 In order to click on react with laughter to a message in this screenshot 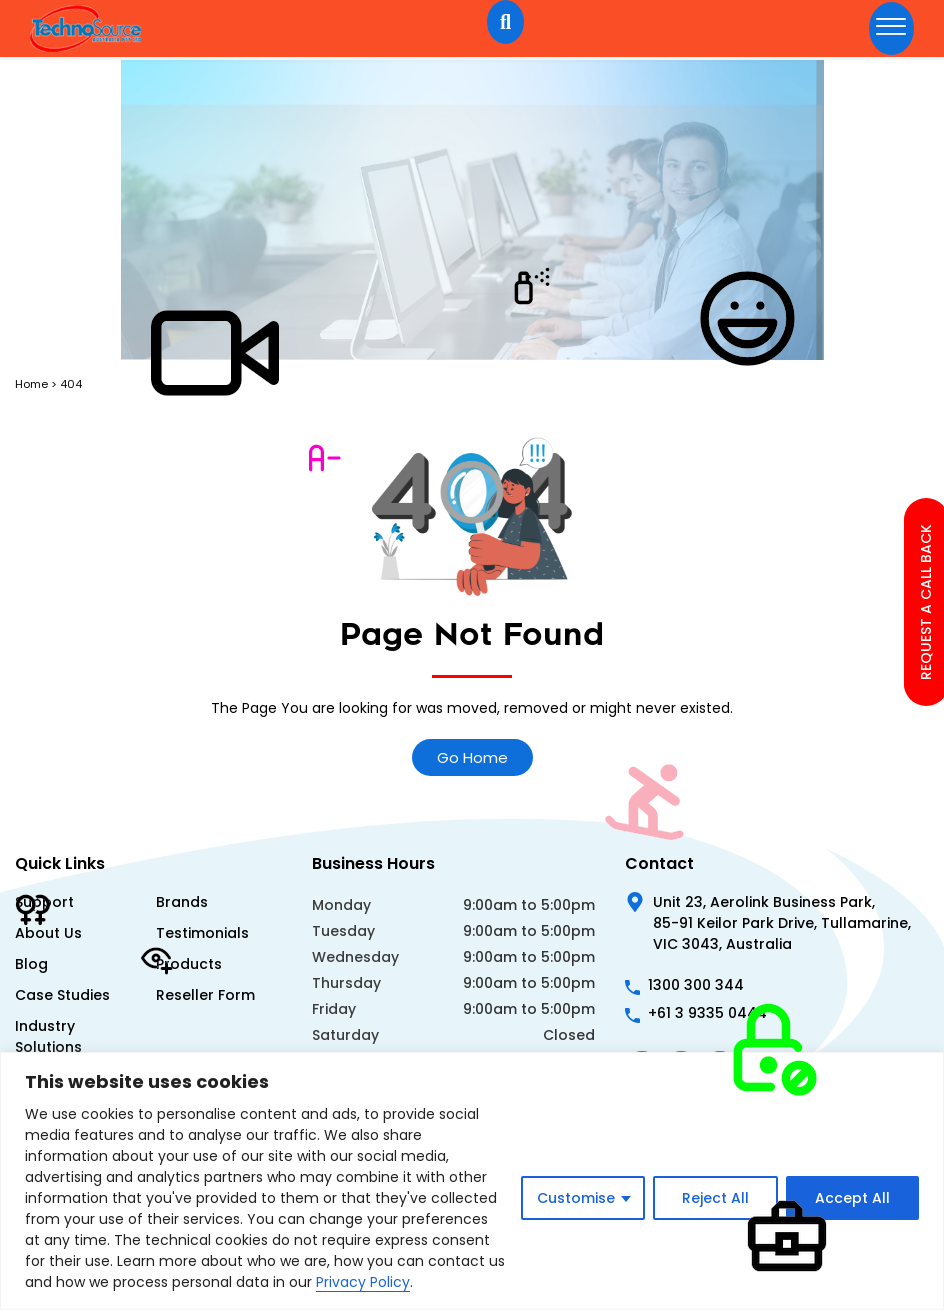, I will do `click(747, 318)`.